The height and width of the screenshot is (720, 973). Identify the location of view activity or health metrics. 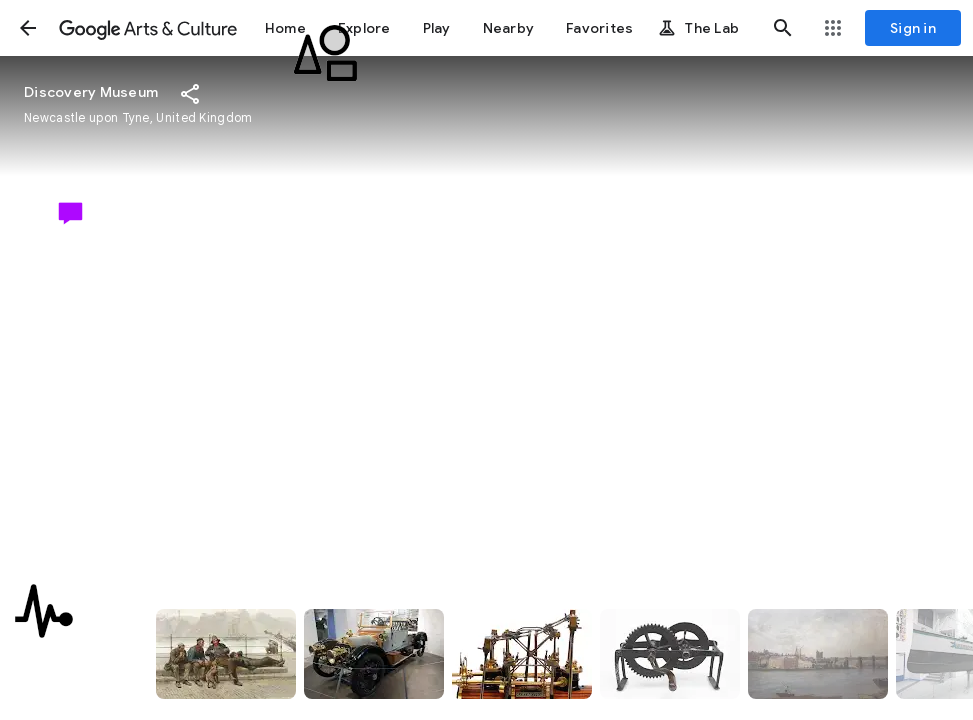
(44, 611).